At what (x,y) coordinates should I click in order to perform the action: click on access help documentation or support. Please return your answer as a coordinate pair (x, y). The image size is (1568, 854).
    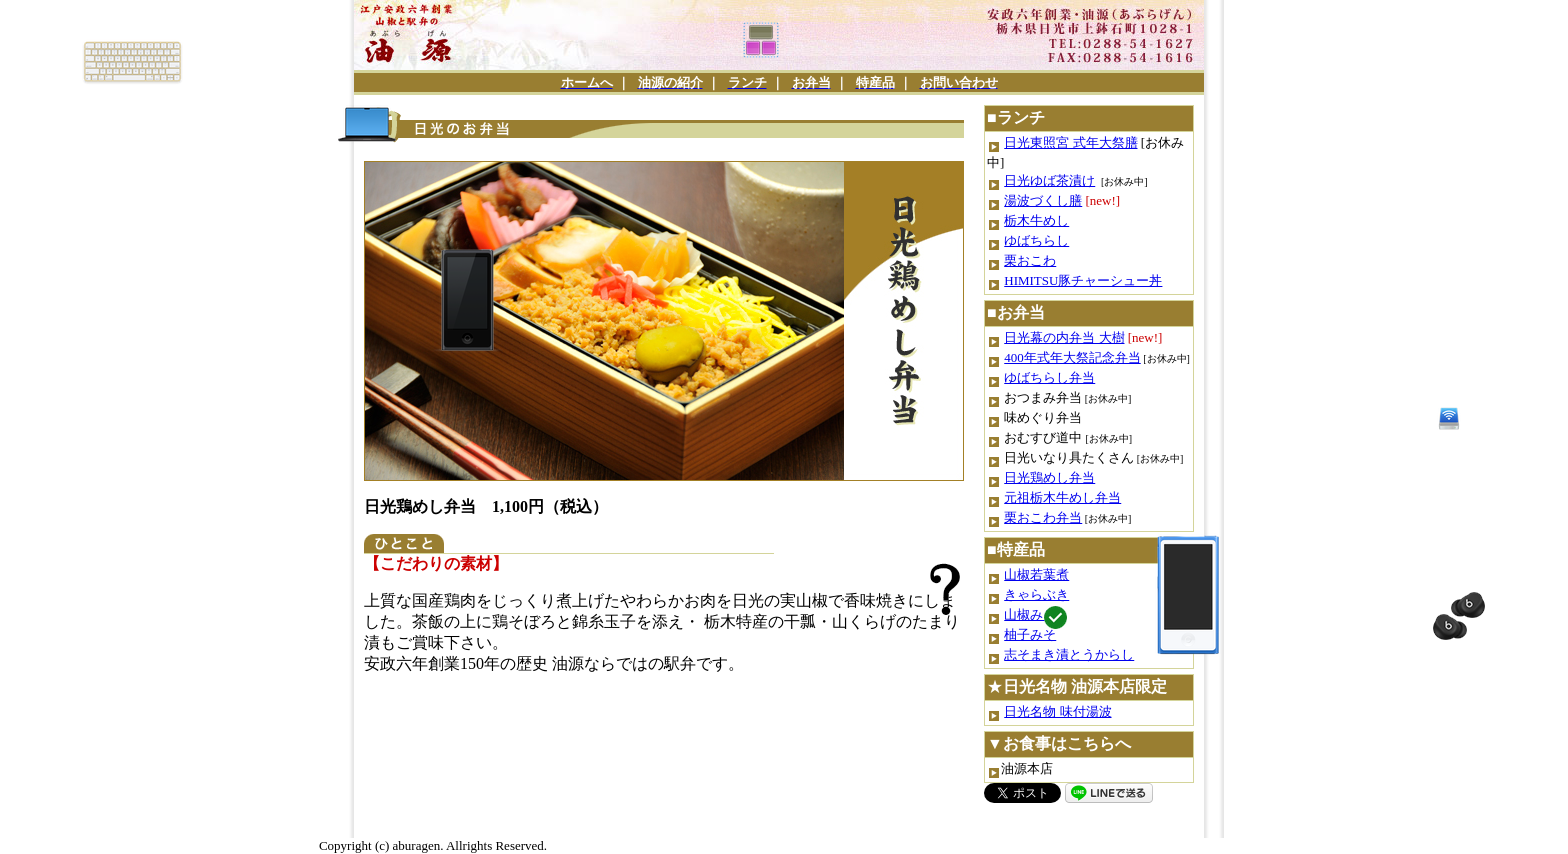
    Looking at the image, I should click on (947, 591).